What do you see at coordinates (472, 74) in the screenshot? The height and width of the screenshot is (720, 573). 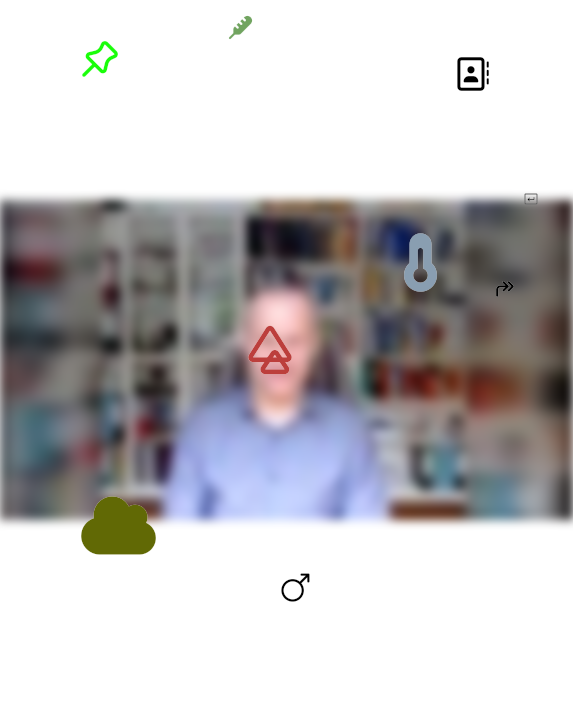 I see `access your contacts list` at bounding box center [472, 74].